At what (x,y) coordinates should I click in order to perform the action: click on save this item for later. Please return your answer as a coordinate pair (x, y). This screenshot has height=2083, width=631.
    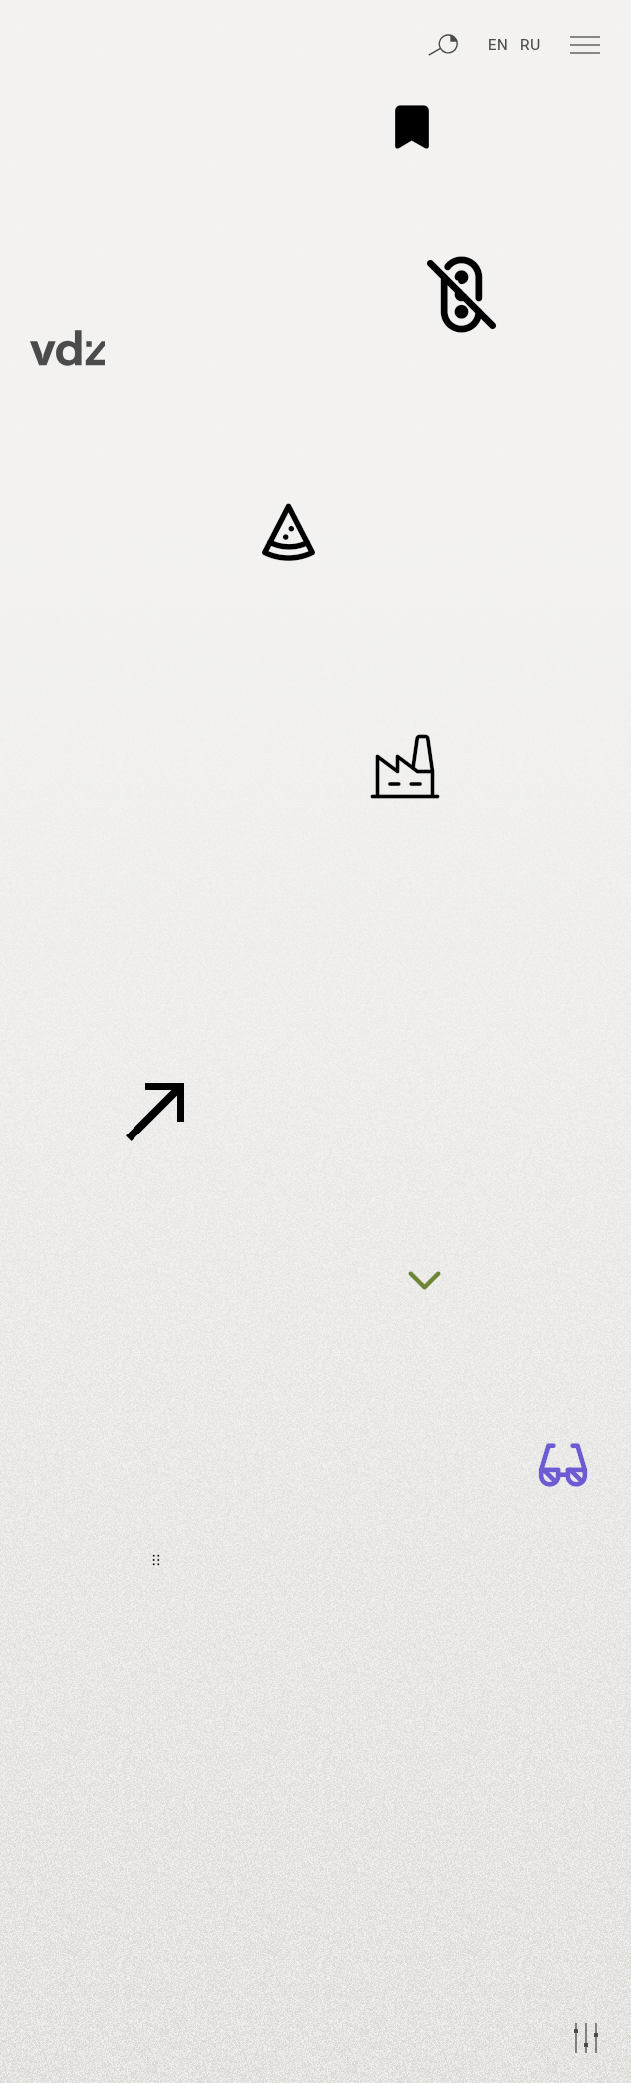
    Looking at the image, I should click on (412, 127).